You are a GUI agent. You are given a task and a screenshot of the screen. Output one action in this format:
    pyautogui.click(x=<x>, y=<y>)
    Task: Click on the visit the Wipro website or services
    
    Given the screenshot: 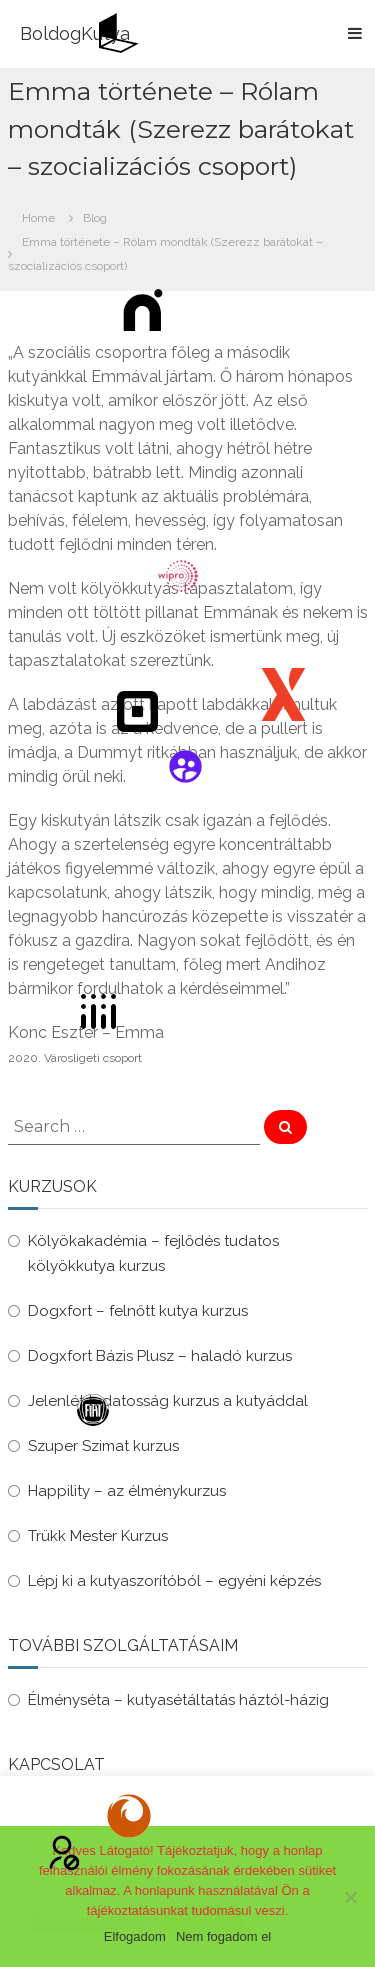 What is the action you would take?
    pyautogui.click(x=178, y=576)
    